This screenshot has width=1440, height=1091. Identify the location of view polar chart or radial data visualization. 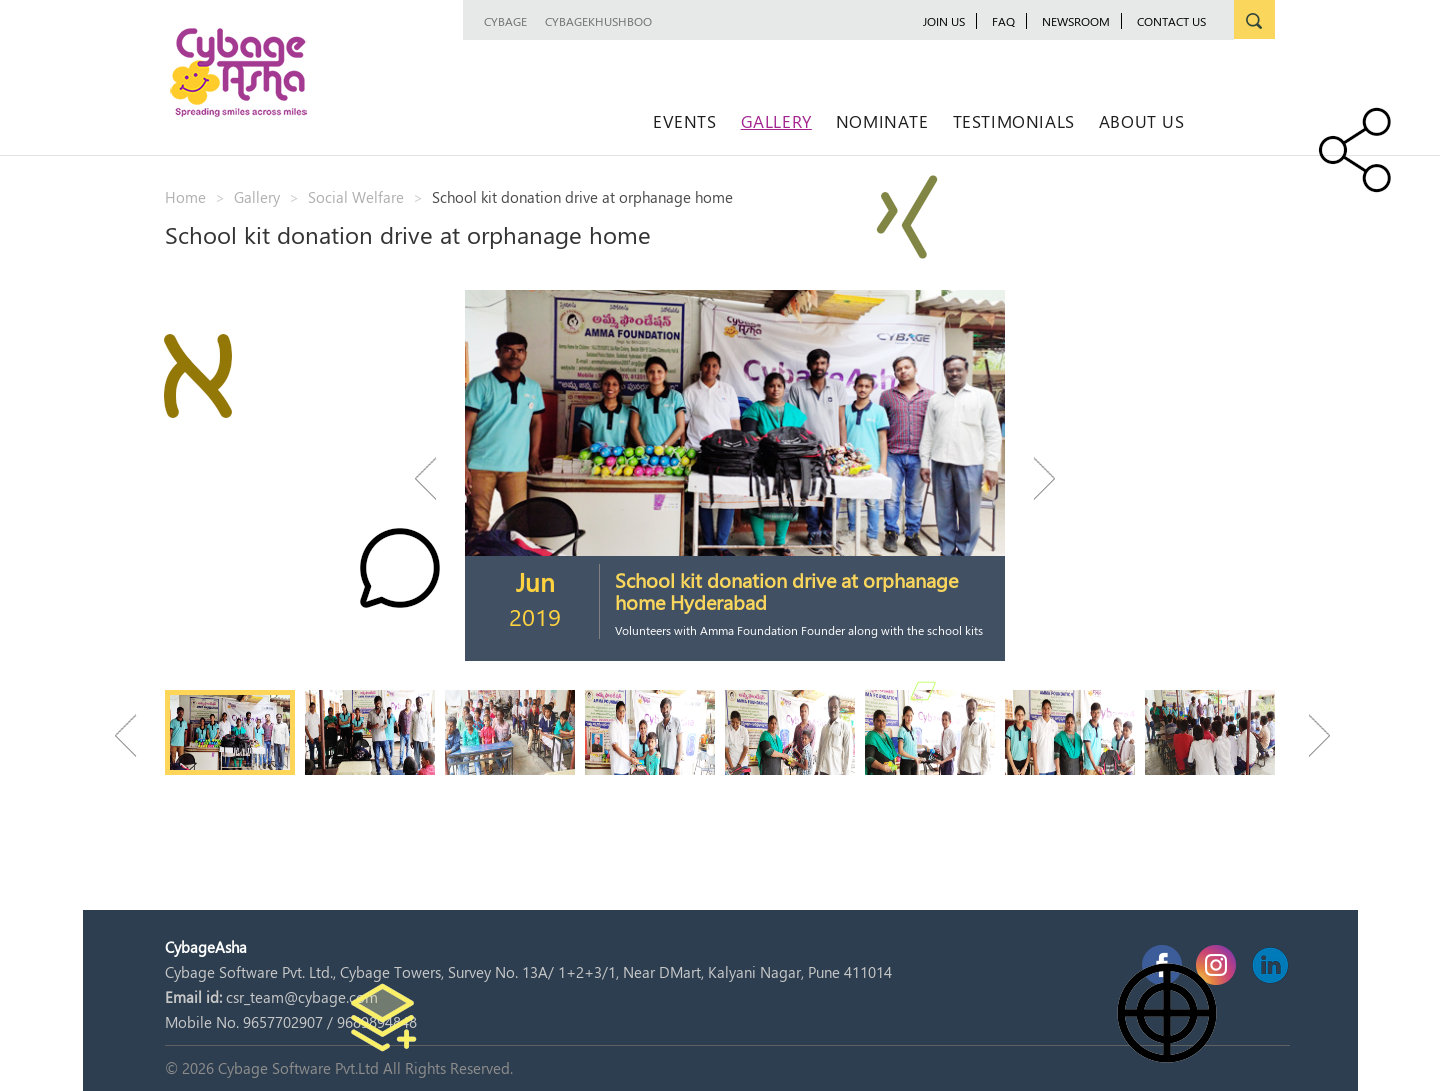
(1167, 1013).